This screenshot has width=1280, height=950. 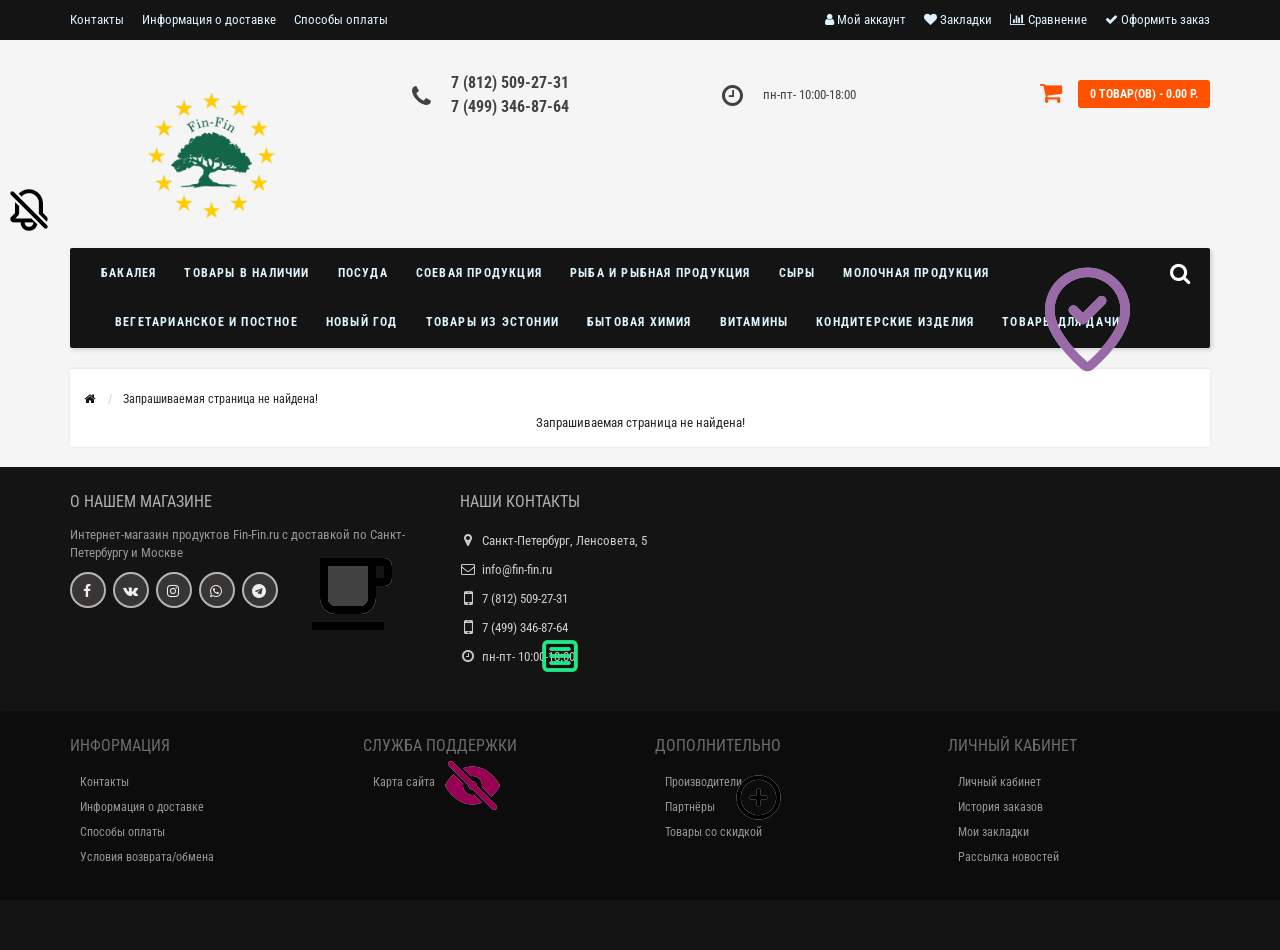 I want to click on add a new item, so click(x=758, y=797).